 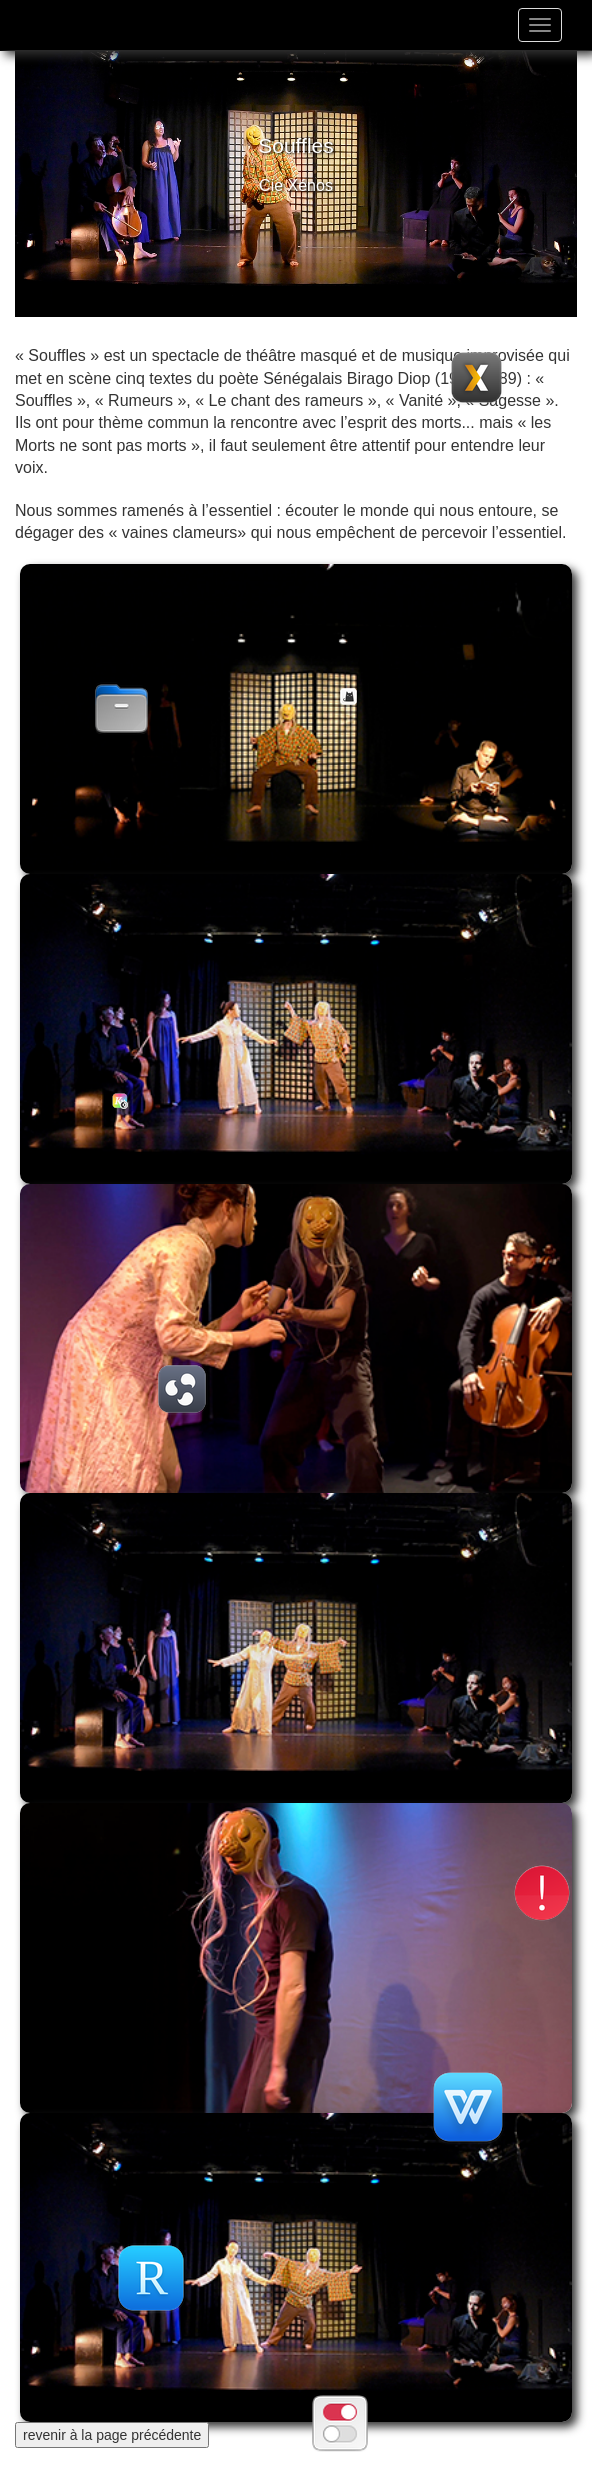 I want to click on open system settings or preferences, so click(x=340, y=2423).